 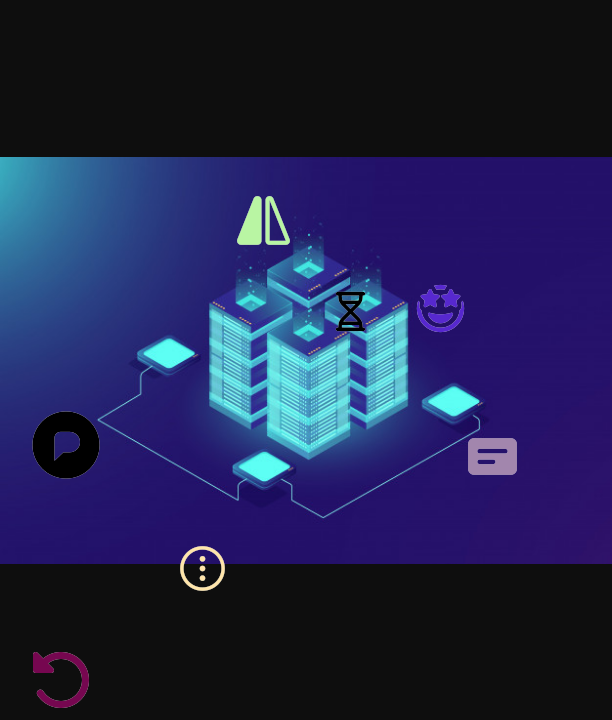 What do you see at coordinates (440, 308) in the screenshot?
I see `rate something as excellent or five-star` at bounding box center [440, 308].